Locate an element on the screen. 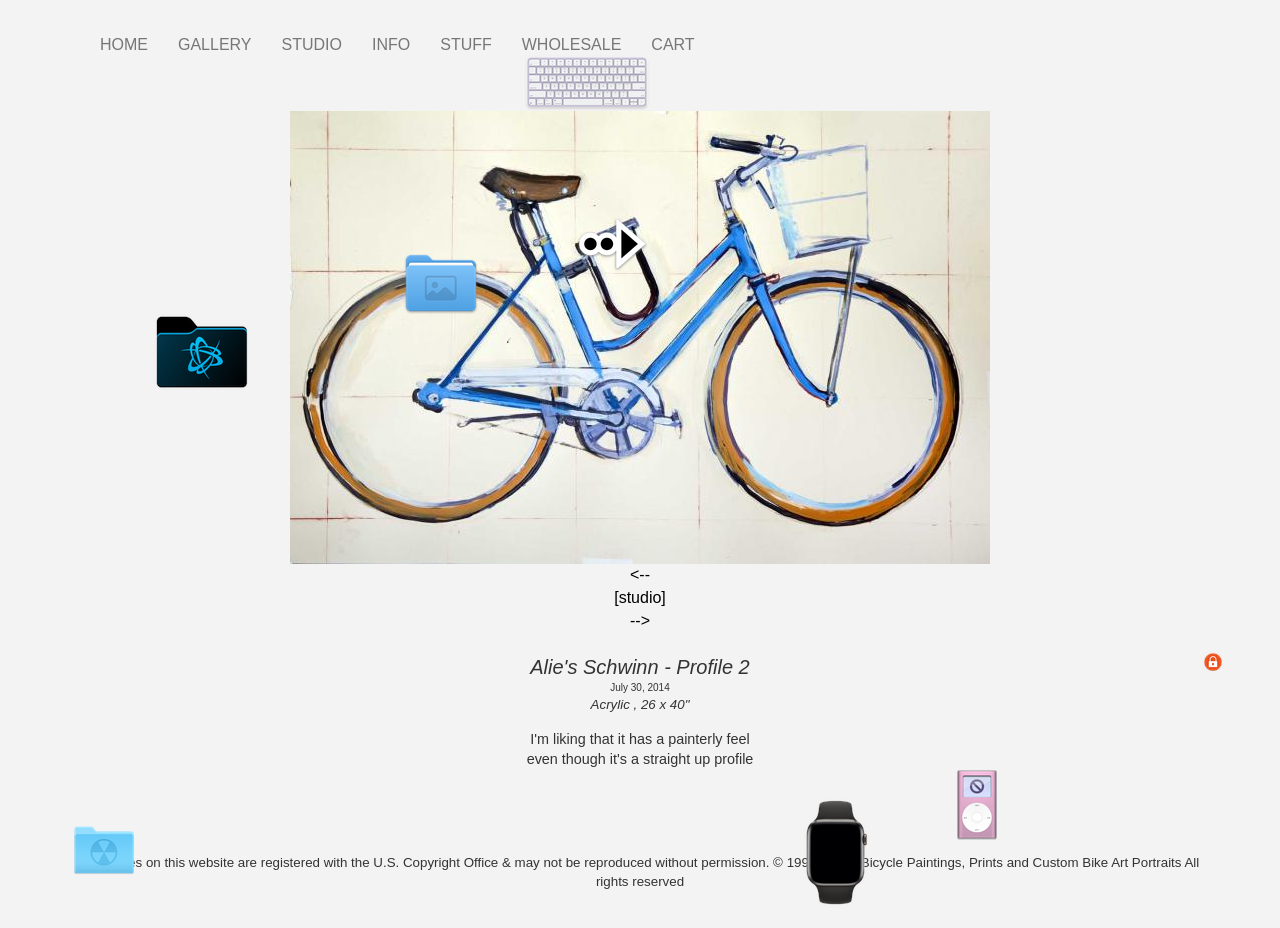 The width and height of the screenshot is (1280, 928). open your pictures folder is located at coordinates (441, 283).